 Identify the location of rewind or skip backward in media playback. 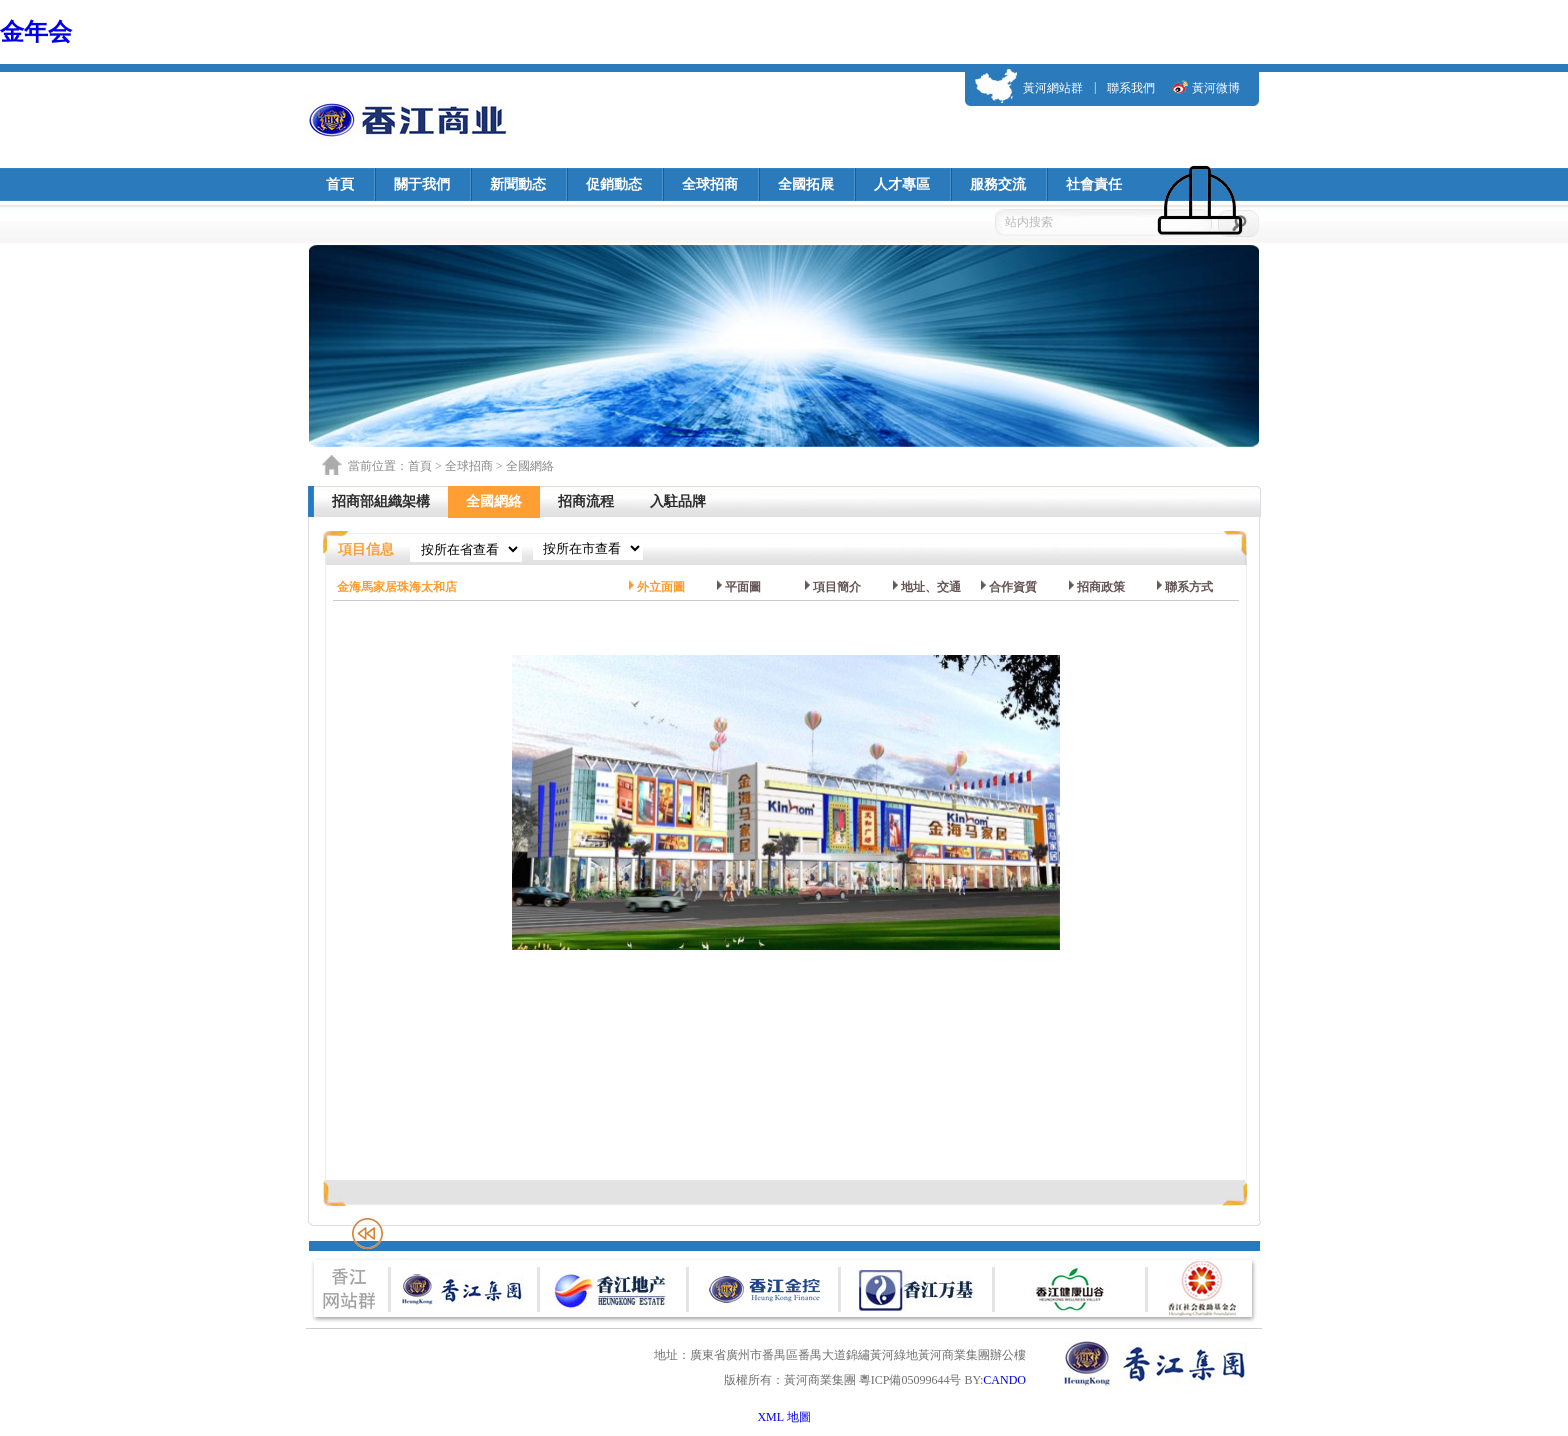
(367, 1233).